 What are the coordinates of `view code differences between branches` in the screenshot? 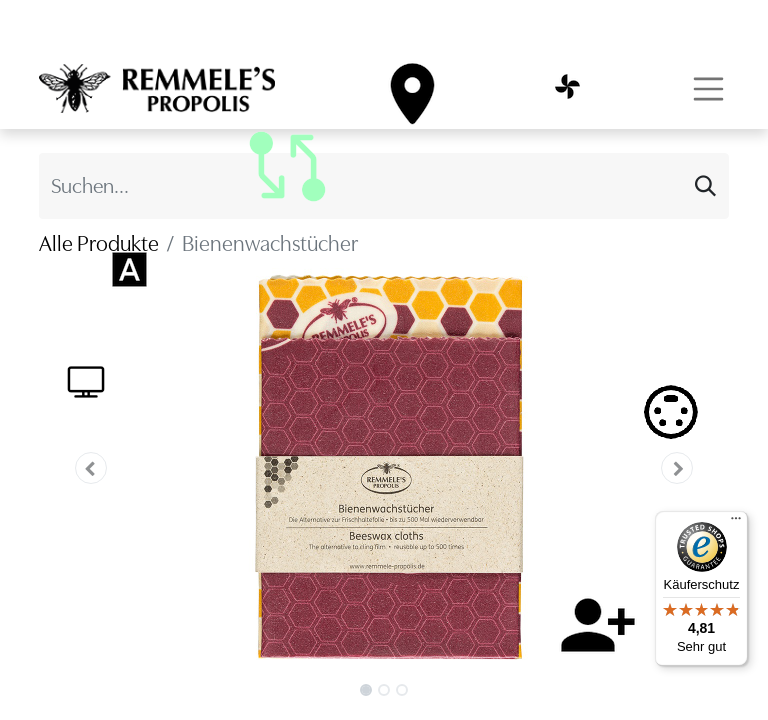 It's located at (287, 166).